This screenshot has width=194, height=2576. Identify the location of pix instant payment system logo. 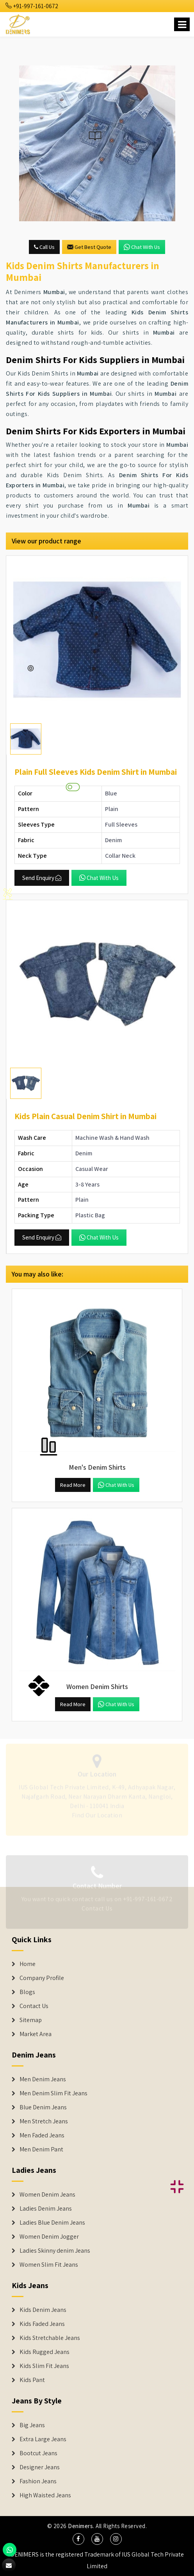
(39, 1686).